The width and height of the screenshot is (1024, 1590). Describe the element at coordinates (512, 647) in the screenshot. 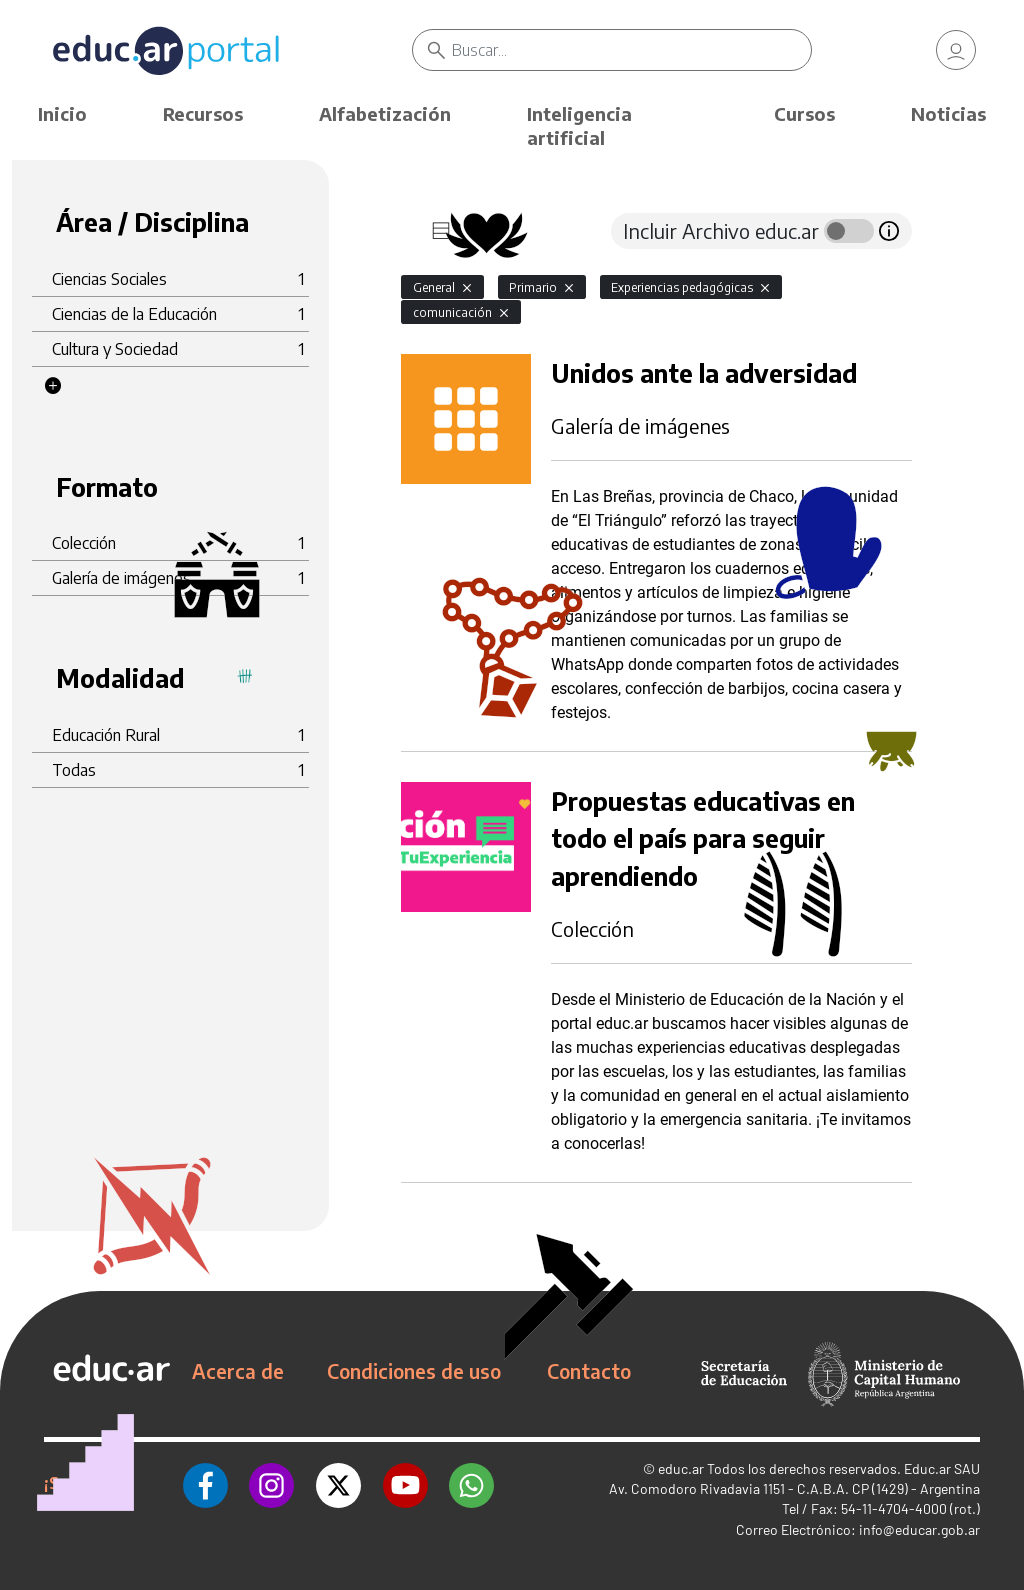

I see `view equipped jewelry or accessories` at that location.